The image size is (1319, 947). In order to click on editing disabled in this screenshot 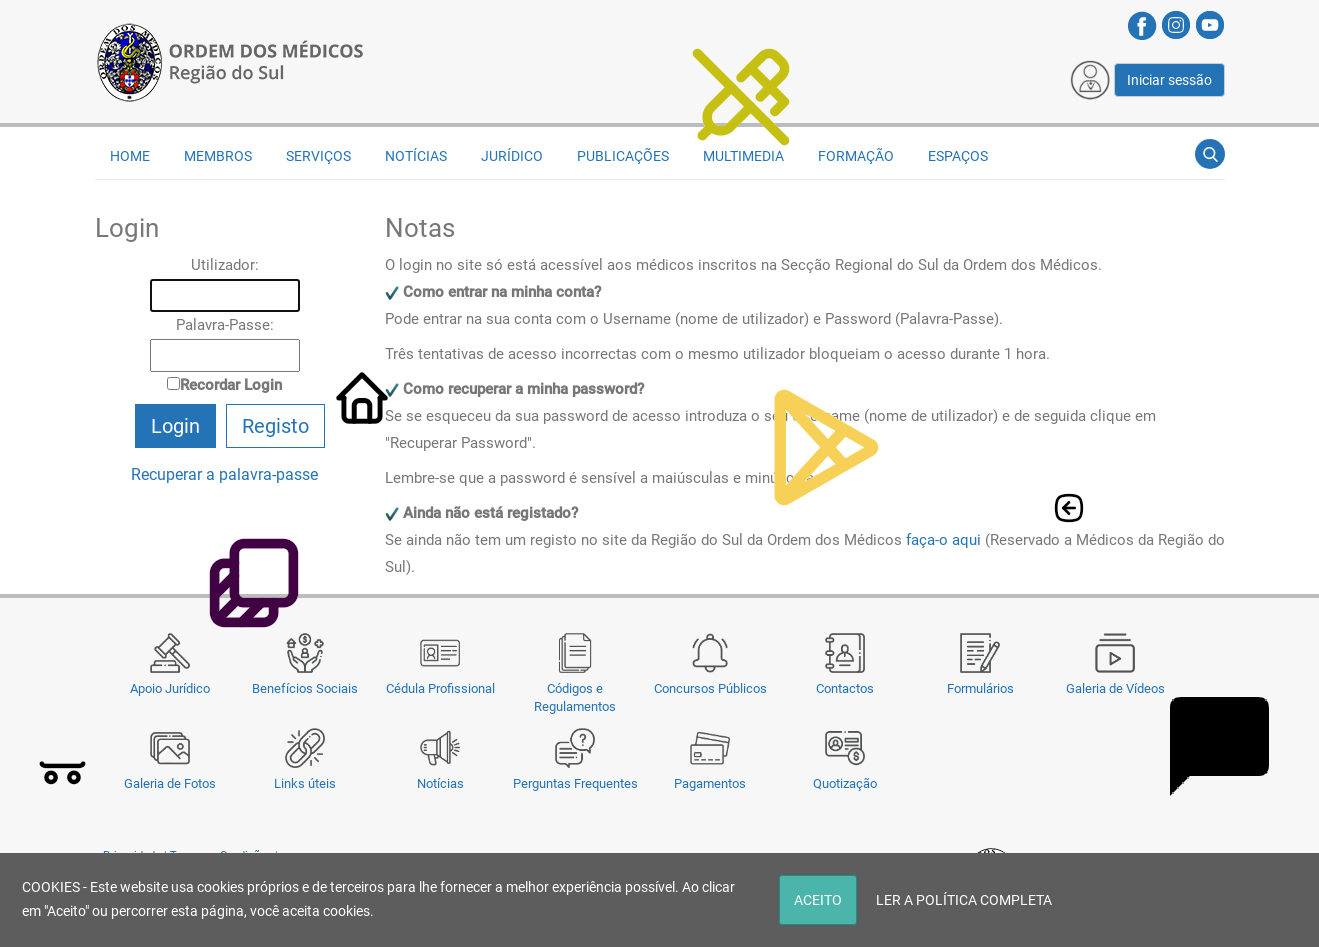, I will do `click(741, 97)`.